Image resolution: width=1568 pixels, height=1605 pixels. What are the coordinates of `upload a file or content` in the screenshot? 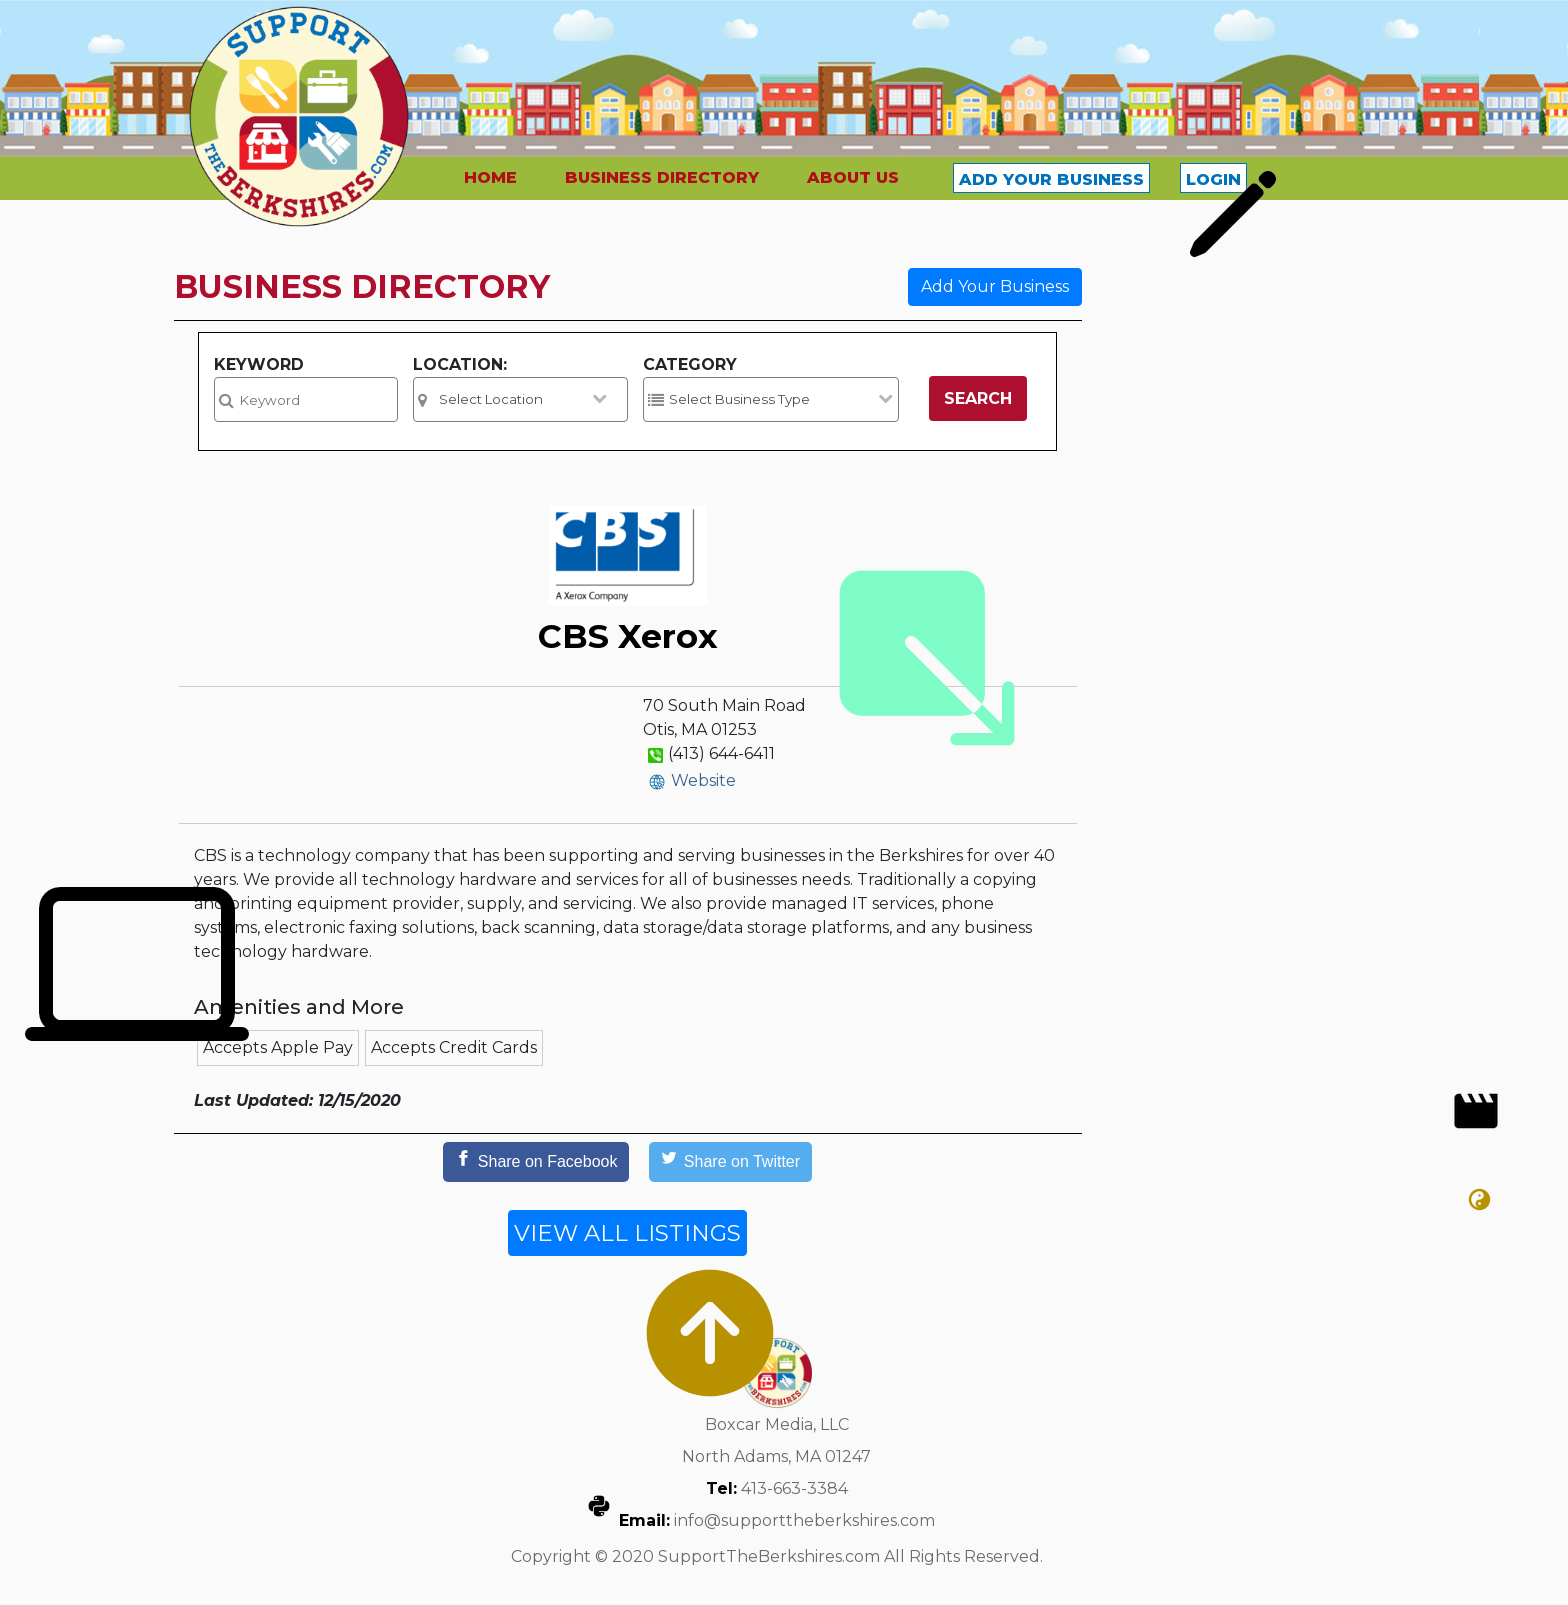 It's located at (710, 1333).